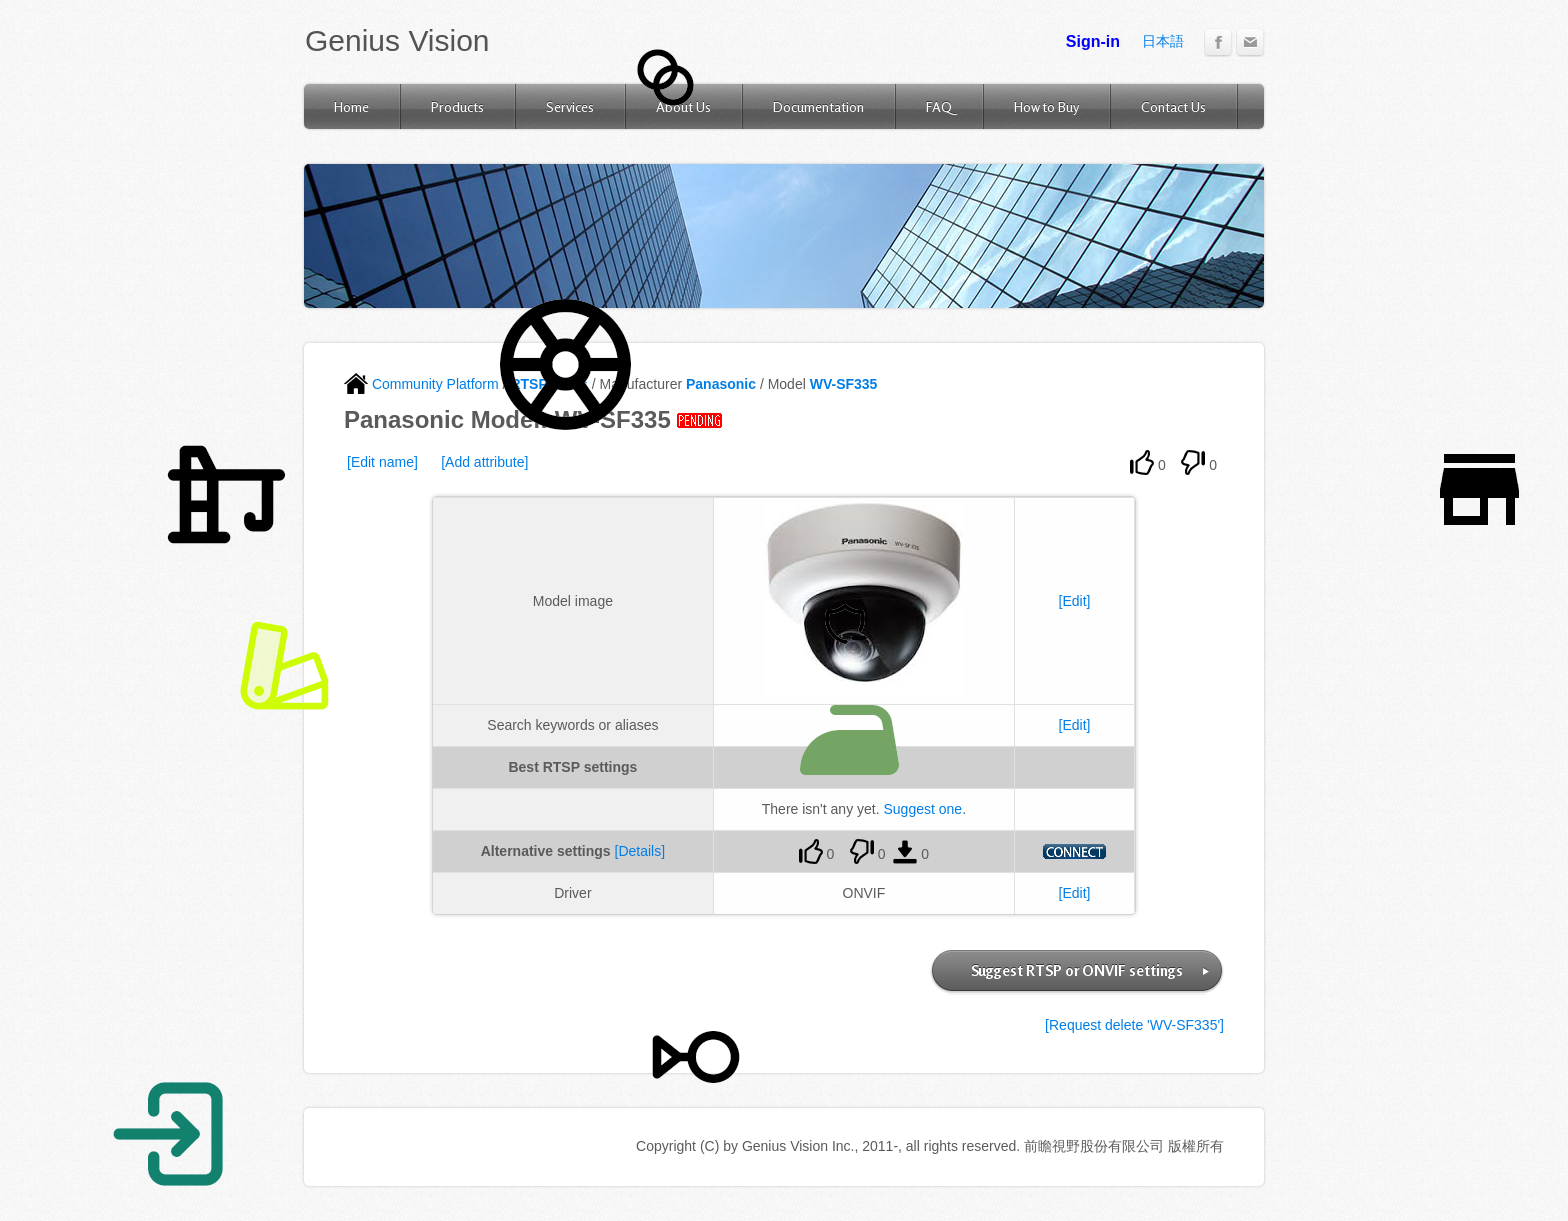 Image resolution: width=1568 pixels, height=1221 pixels. I want to click on construction or building in progress, so click(224, 494).